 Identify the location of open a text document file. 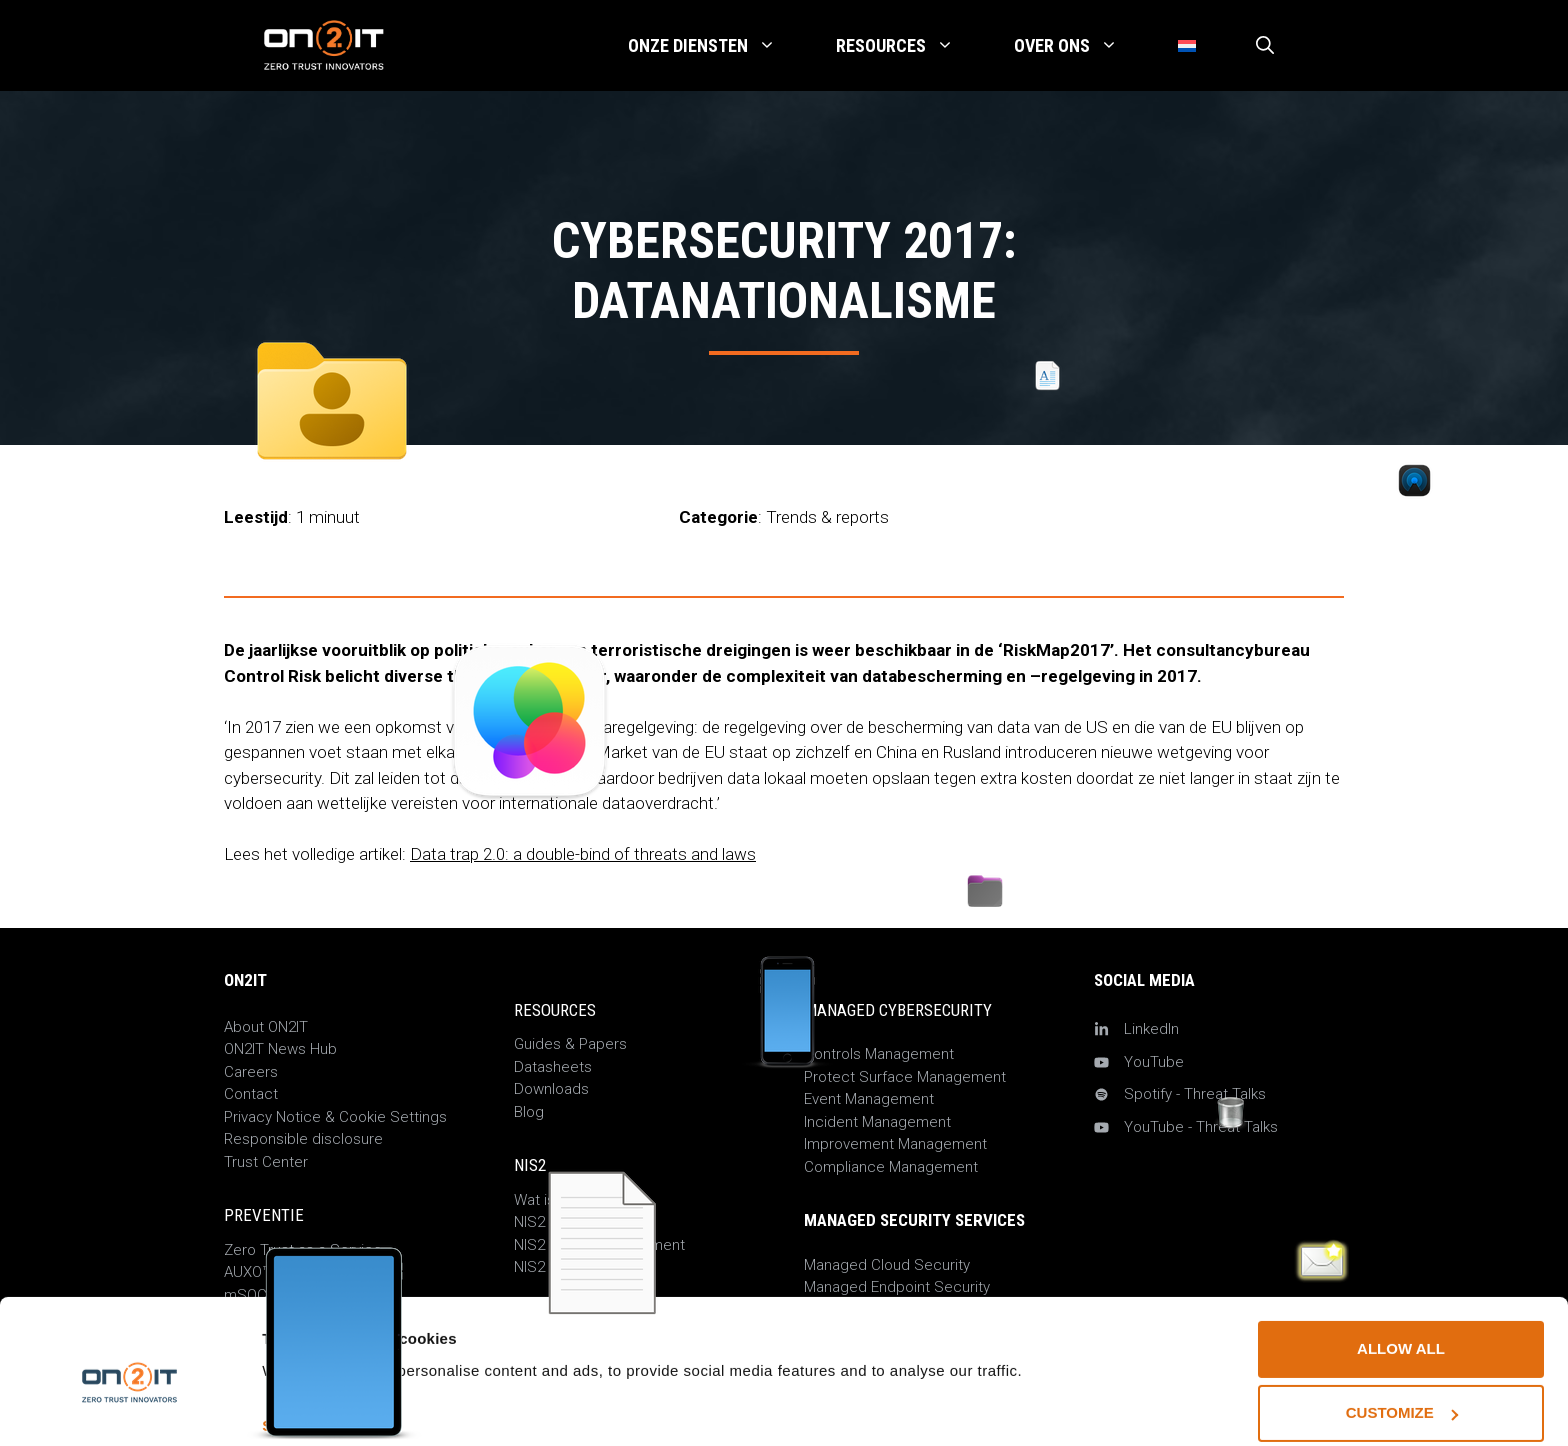
(1047, 375).